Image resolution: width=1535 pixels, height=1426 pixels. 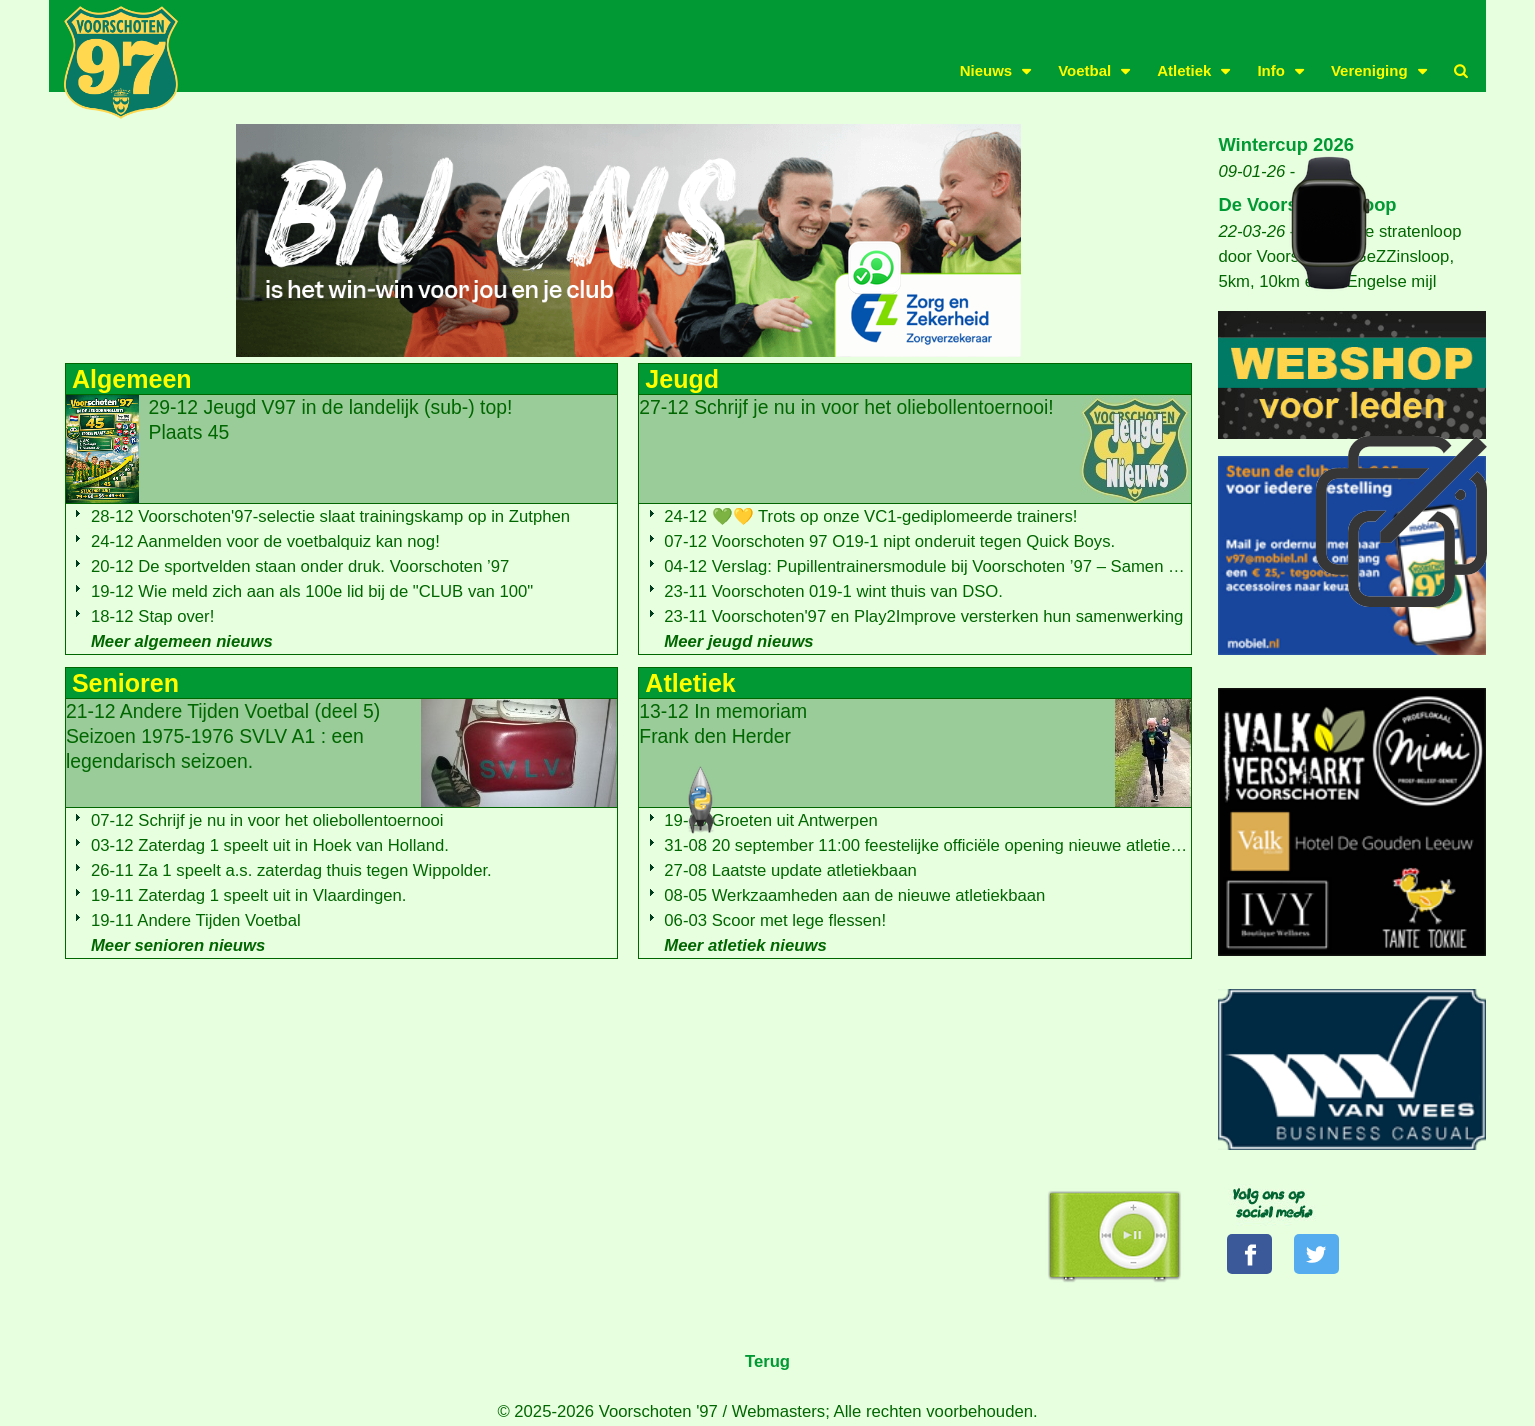 What do you see at coordinates (1329, 223) in the screenshot?
I see `apple watch series 7 device icon` at bounding box center [1329, 223].